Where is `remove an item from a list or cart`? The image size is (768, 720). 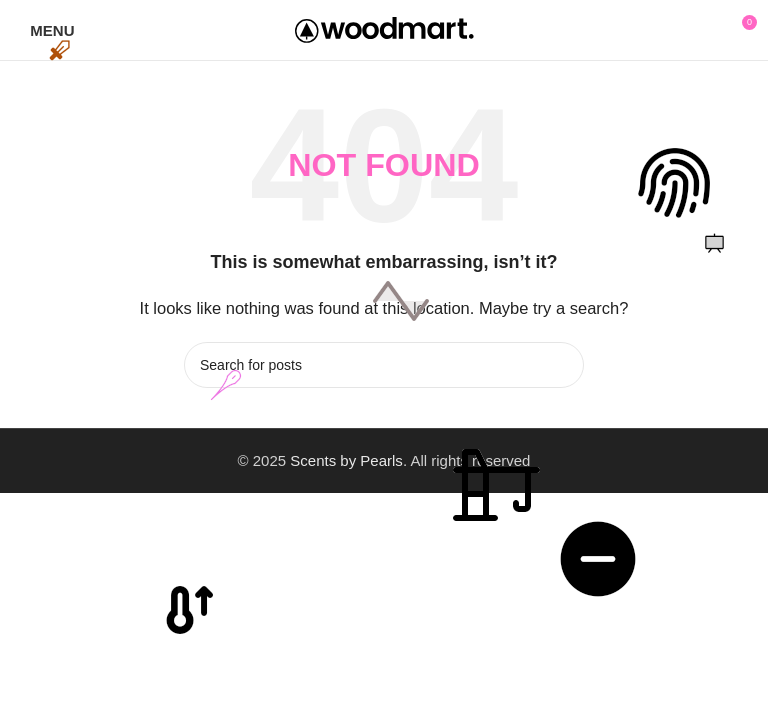
remove an item from a list or cart is located at coordinates (598, 559).